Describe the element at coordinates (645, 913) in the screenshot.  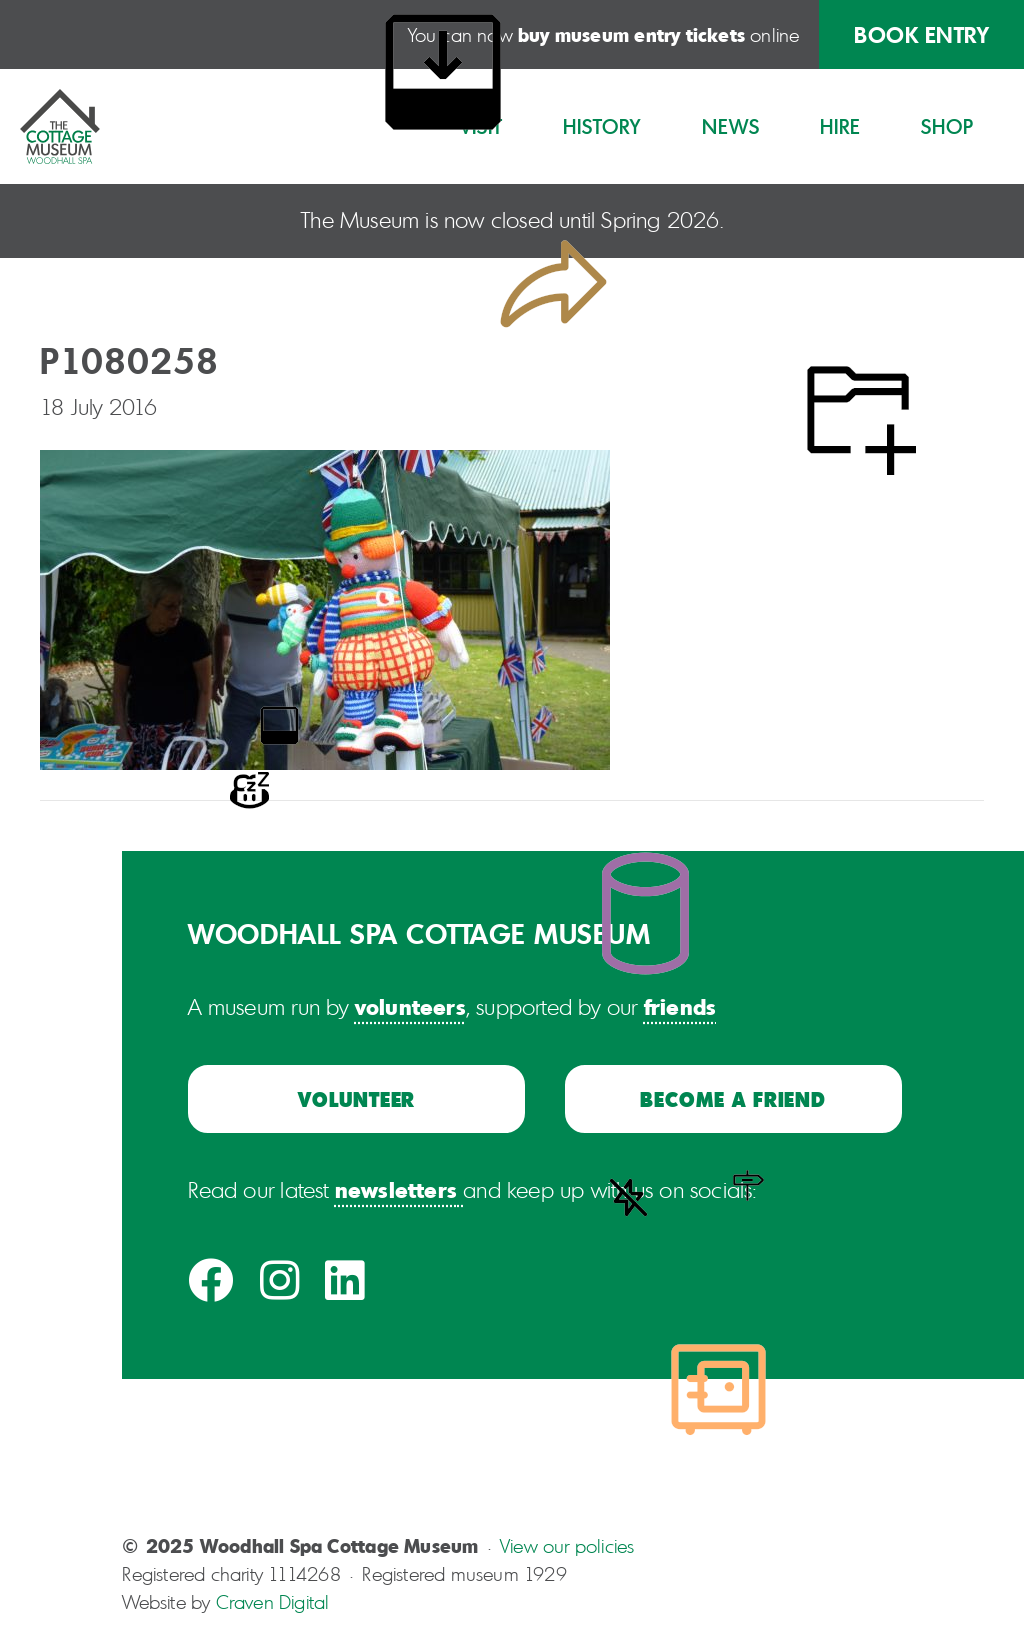
I see `access database management` at that location.